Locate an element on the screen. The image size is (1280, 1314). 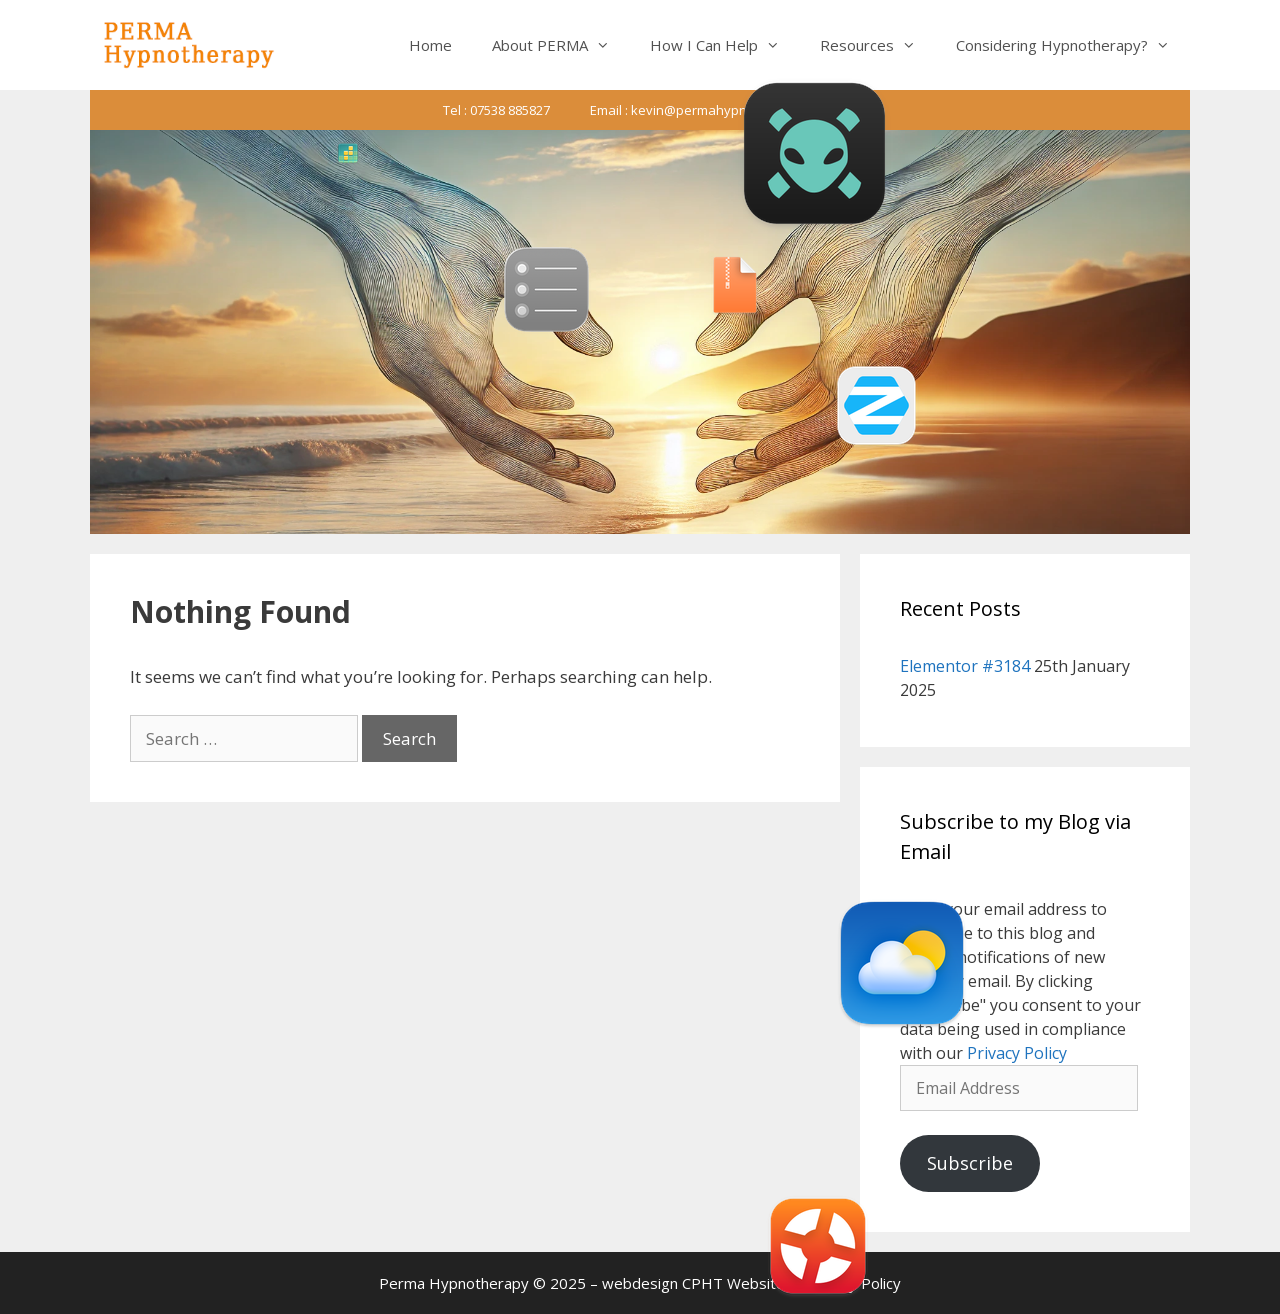
open the reminders app is located at coordinates (546, 289).